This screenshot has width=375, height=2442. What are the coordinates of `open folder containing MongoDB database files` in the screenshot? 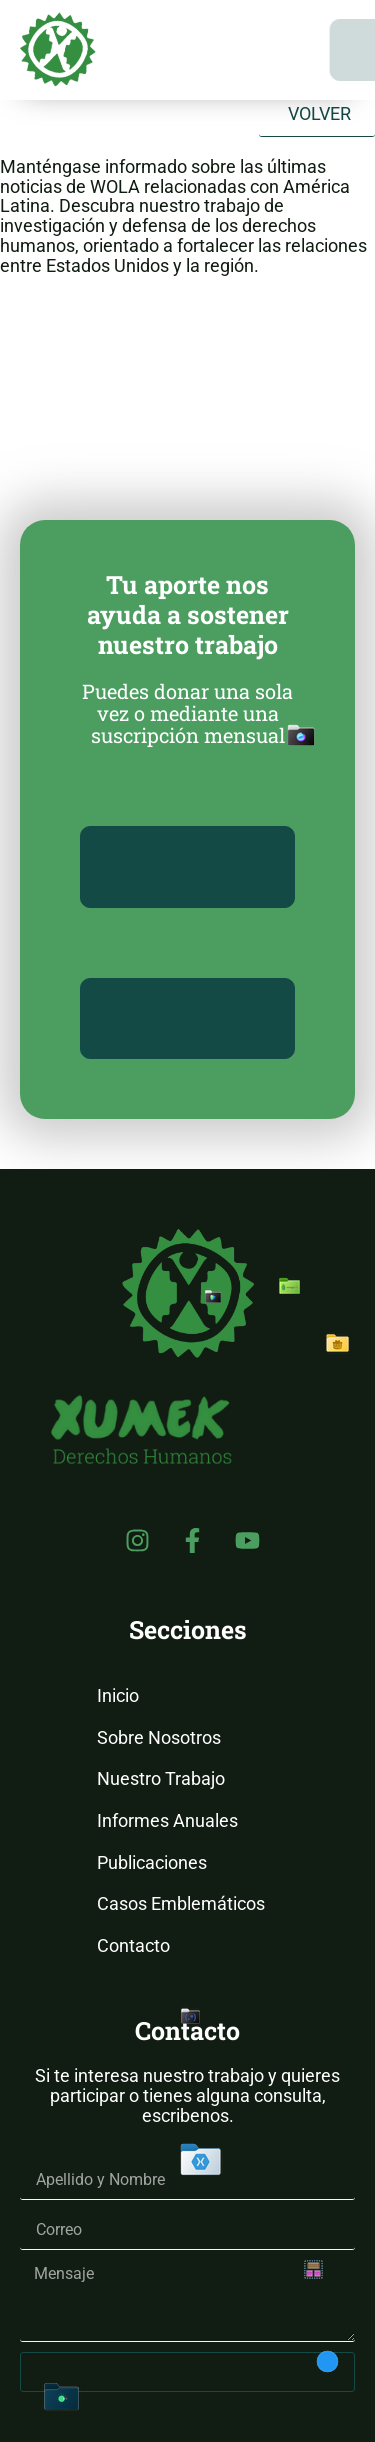 It's located at (289, 1286).